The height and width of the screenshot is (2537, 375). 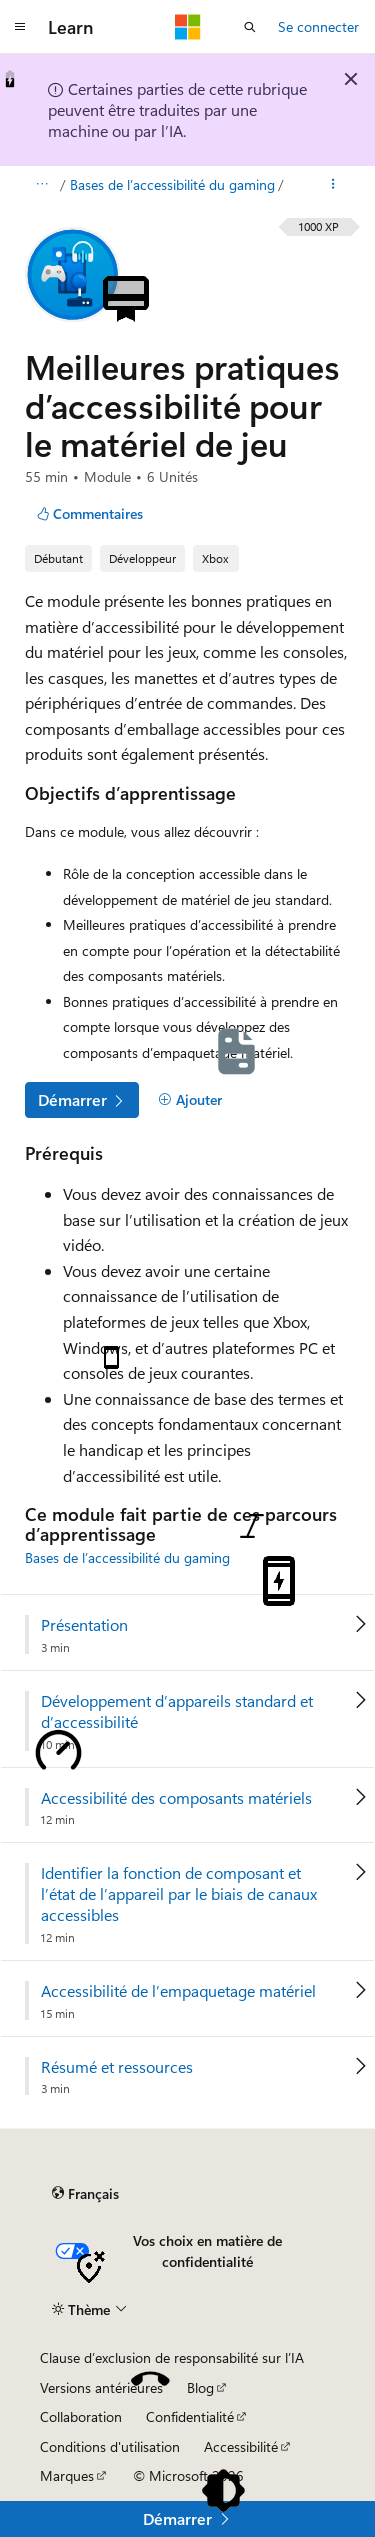 What do you see at coordinates (236, 1051) in the screenshot?
I see `view invoice or billing document` at bounding box center [236, 1051].